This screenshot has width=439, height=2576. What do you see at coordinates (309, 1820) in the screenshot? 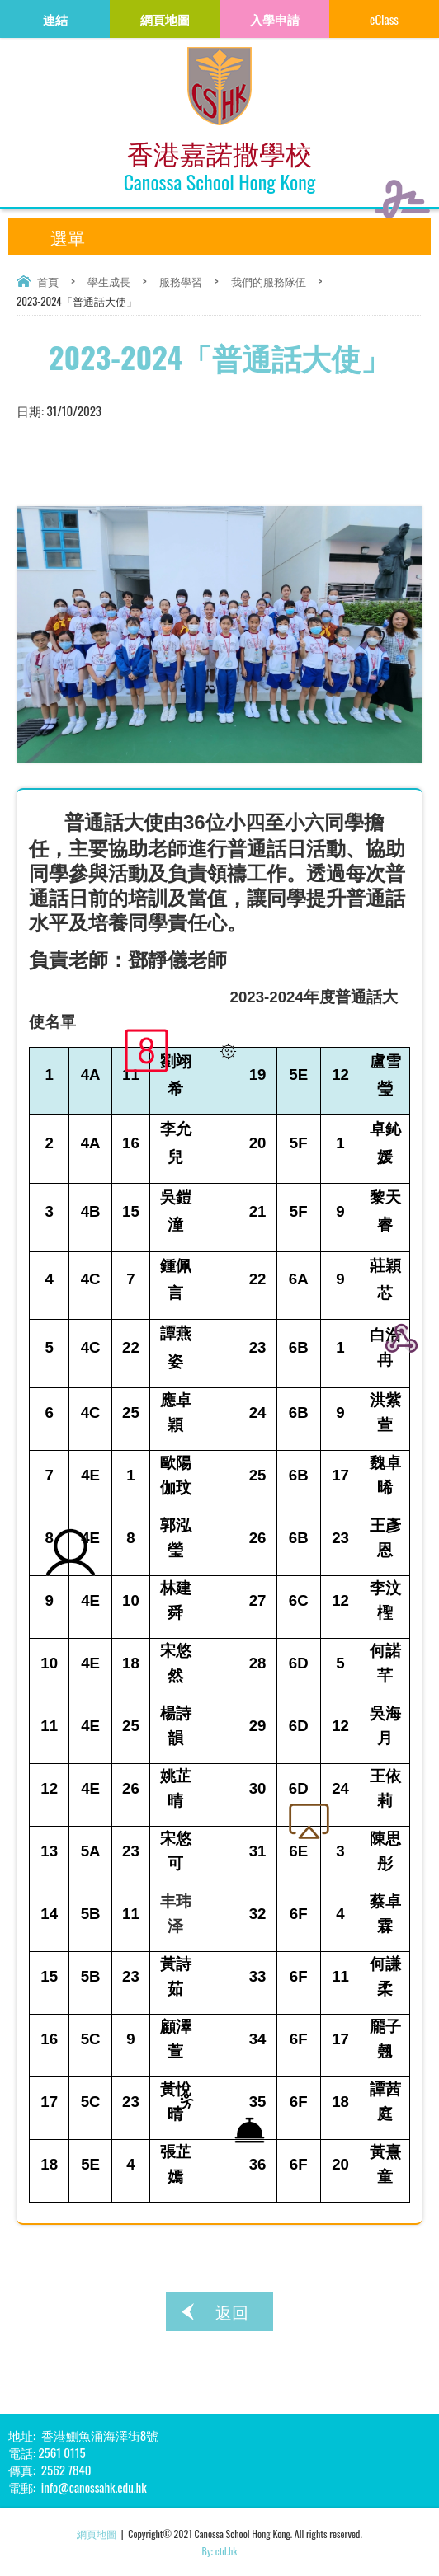
I see `stream content to an external display` at bounding box center [309, 1820].